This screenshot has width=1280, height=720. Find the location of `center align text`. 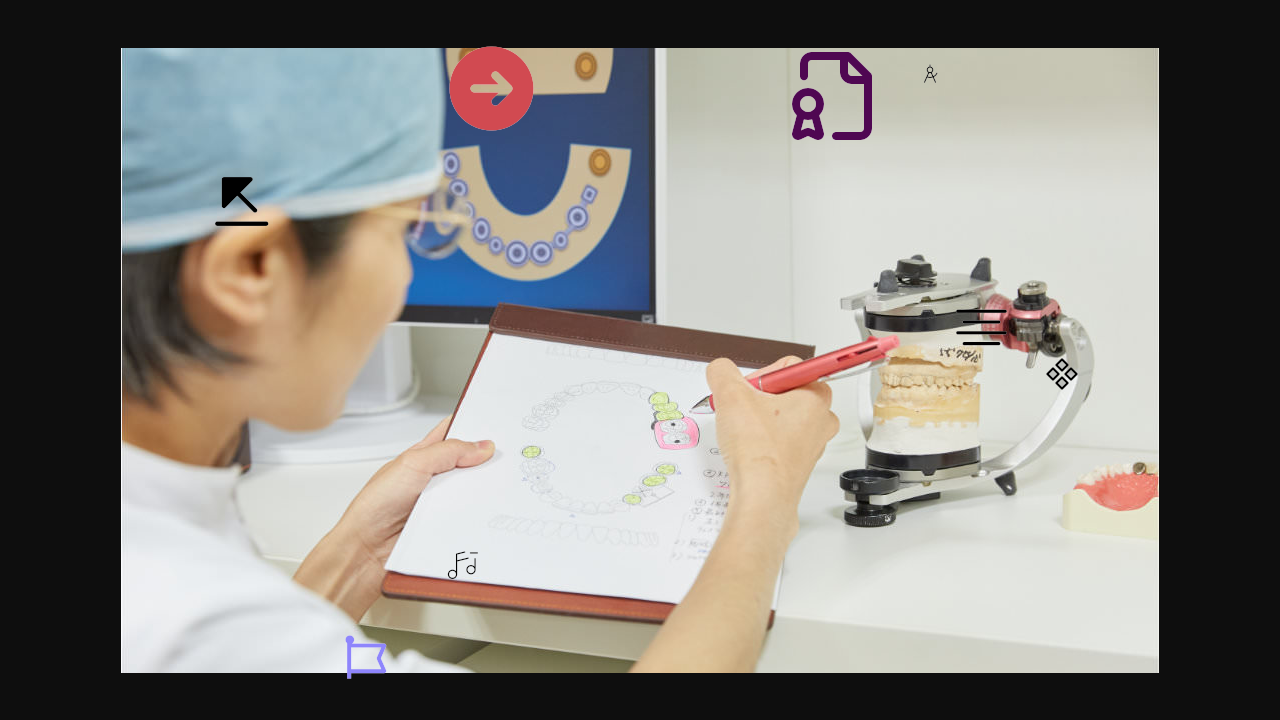

center align text is located at coordinates (981, 328).